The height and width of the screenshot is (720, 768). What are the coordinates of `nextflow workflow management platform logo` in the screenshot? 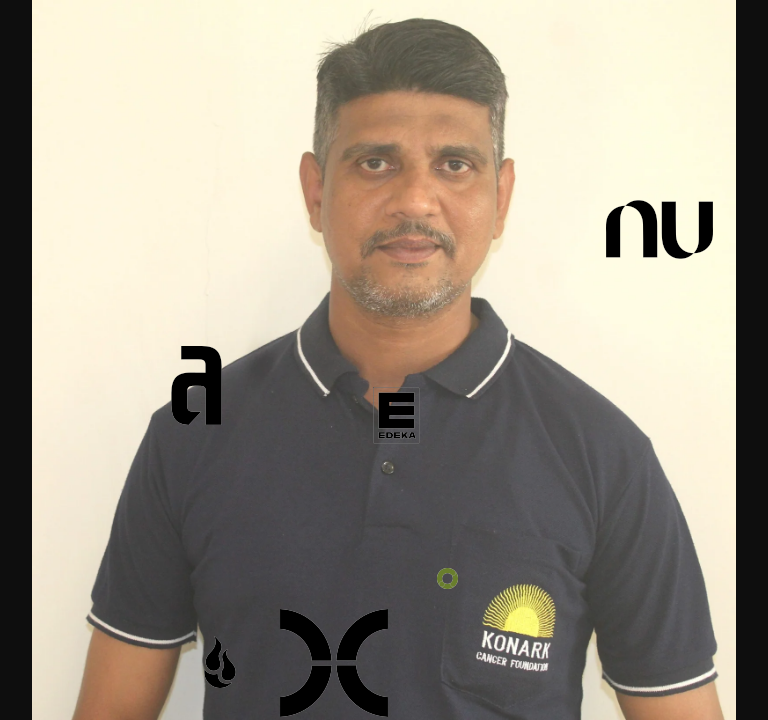 It's located at (334, 663).